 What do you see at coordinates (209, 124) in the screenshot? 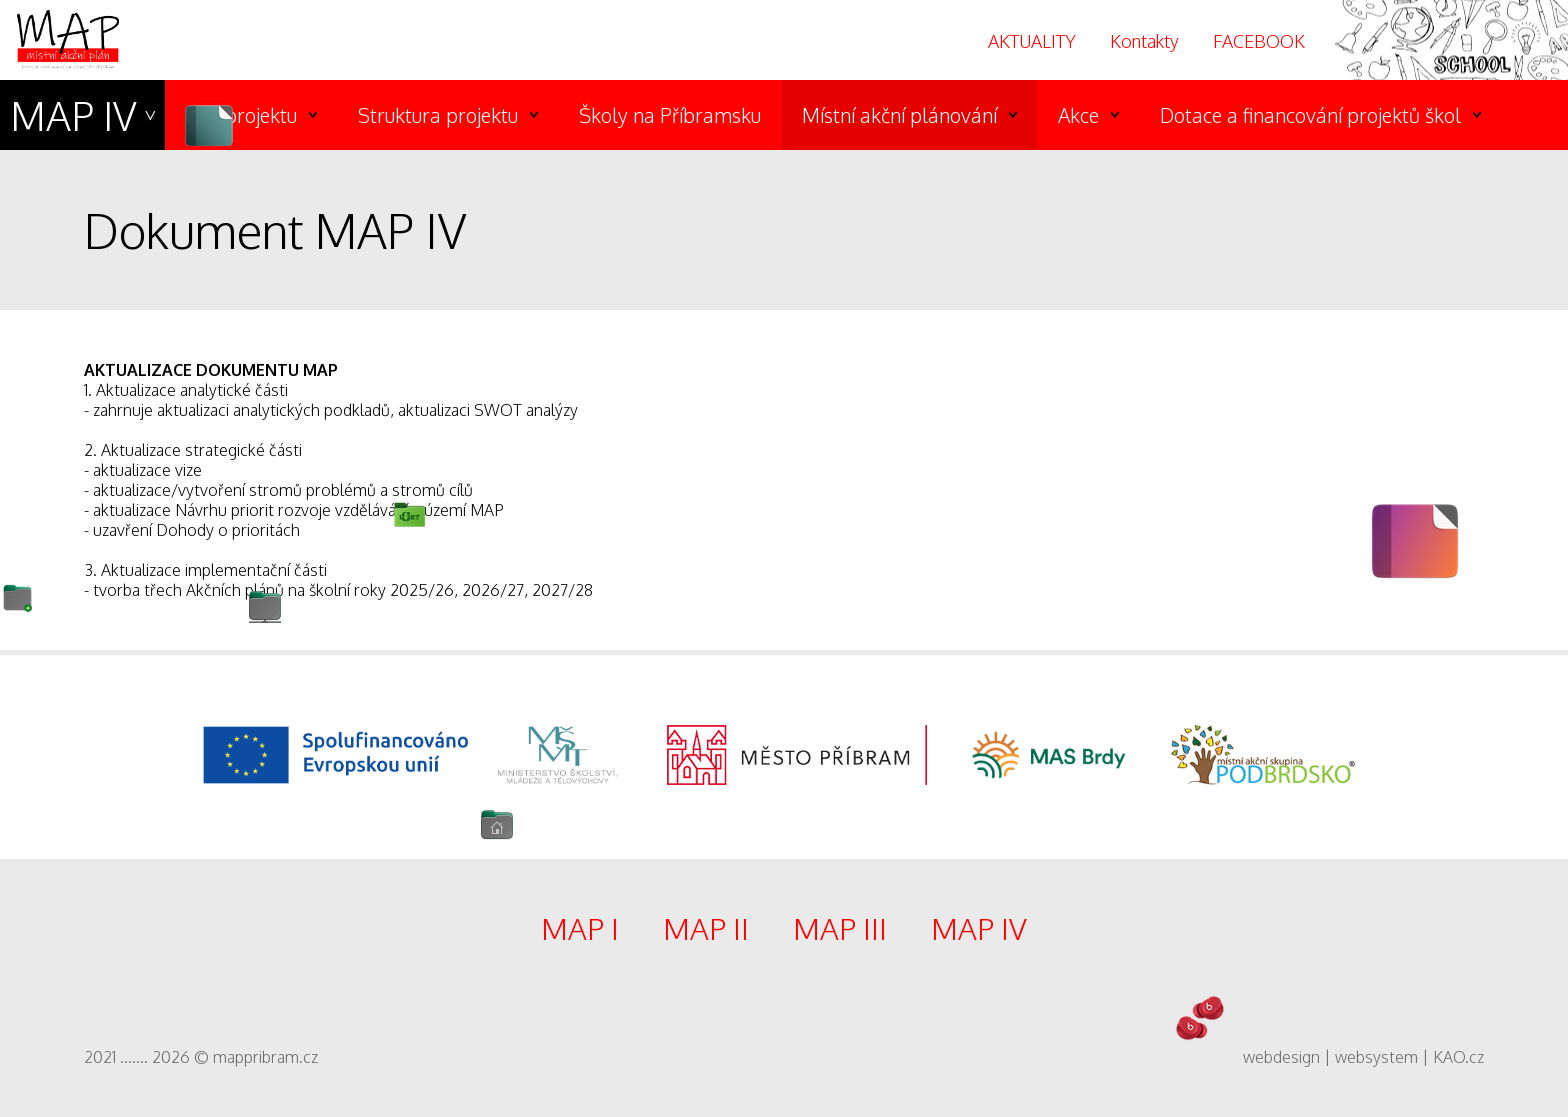
I see `change desktop wallpaper settings` at bounding box center [209, 124].